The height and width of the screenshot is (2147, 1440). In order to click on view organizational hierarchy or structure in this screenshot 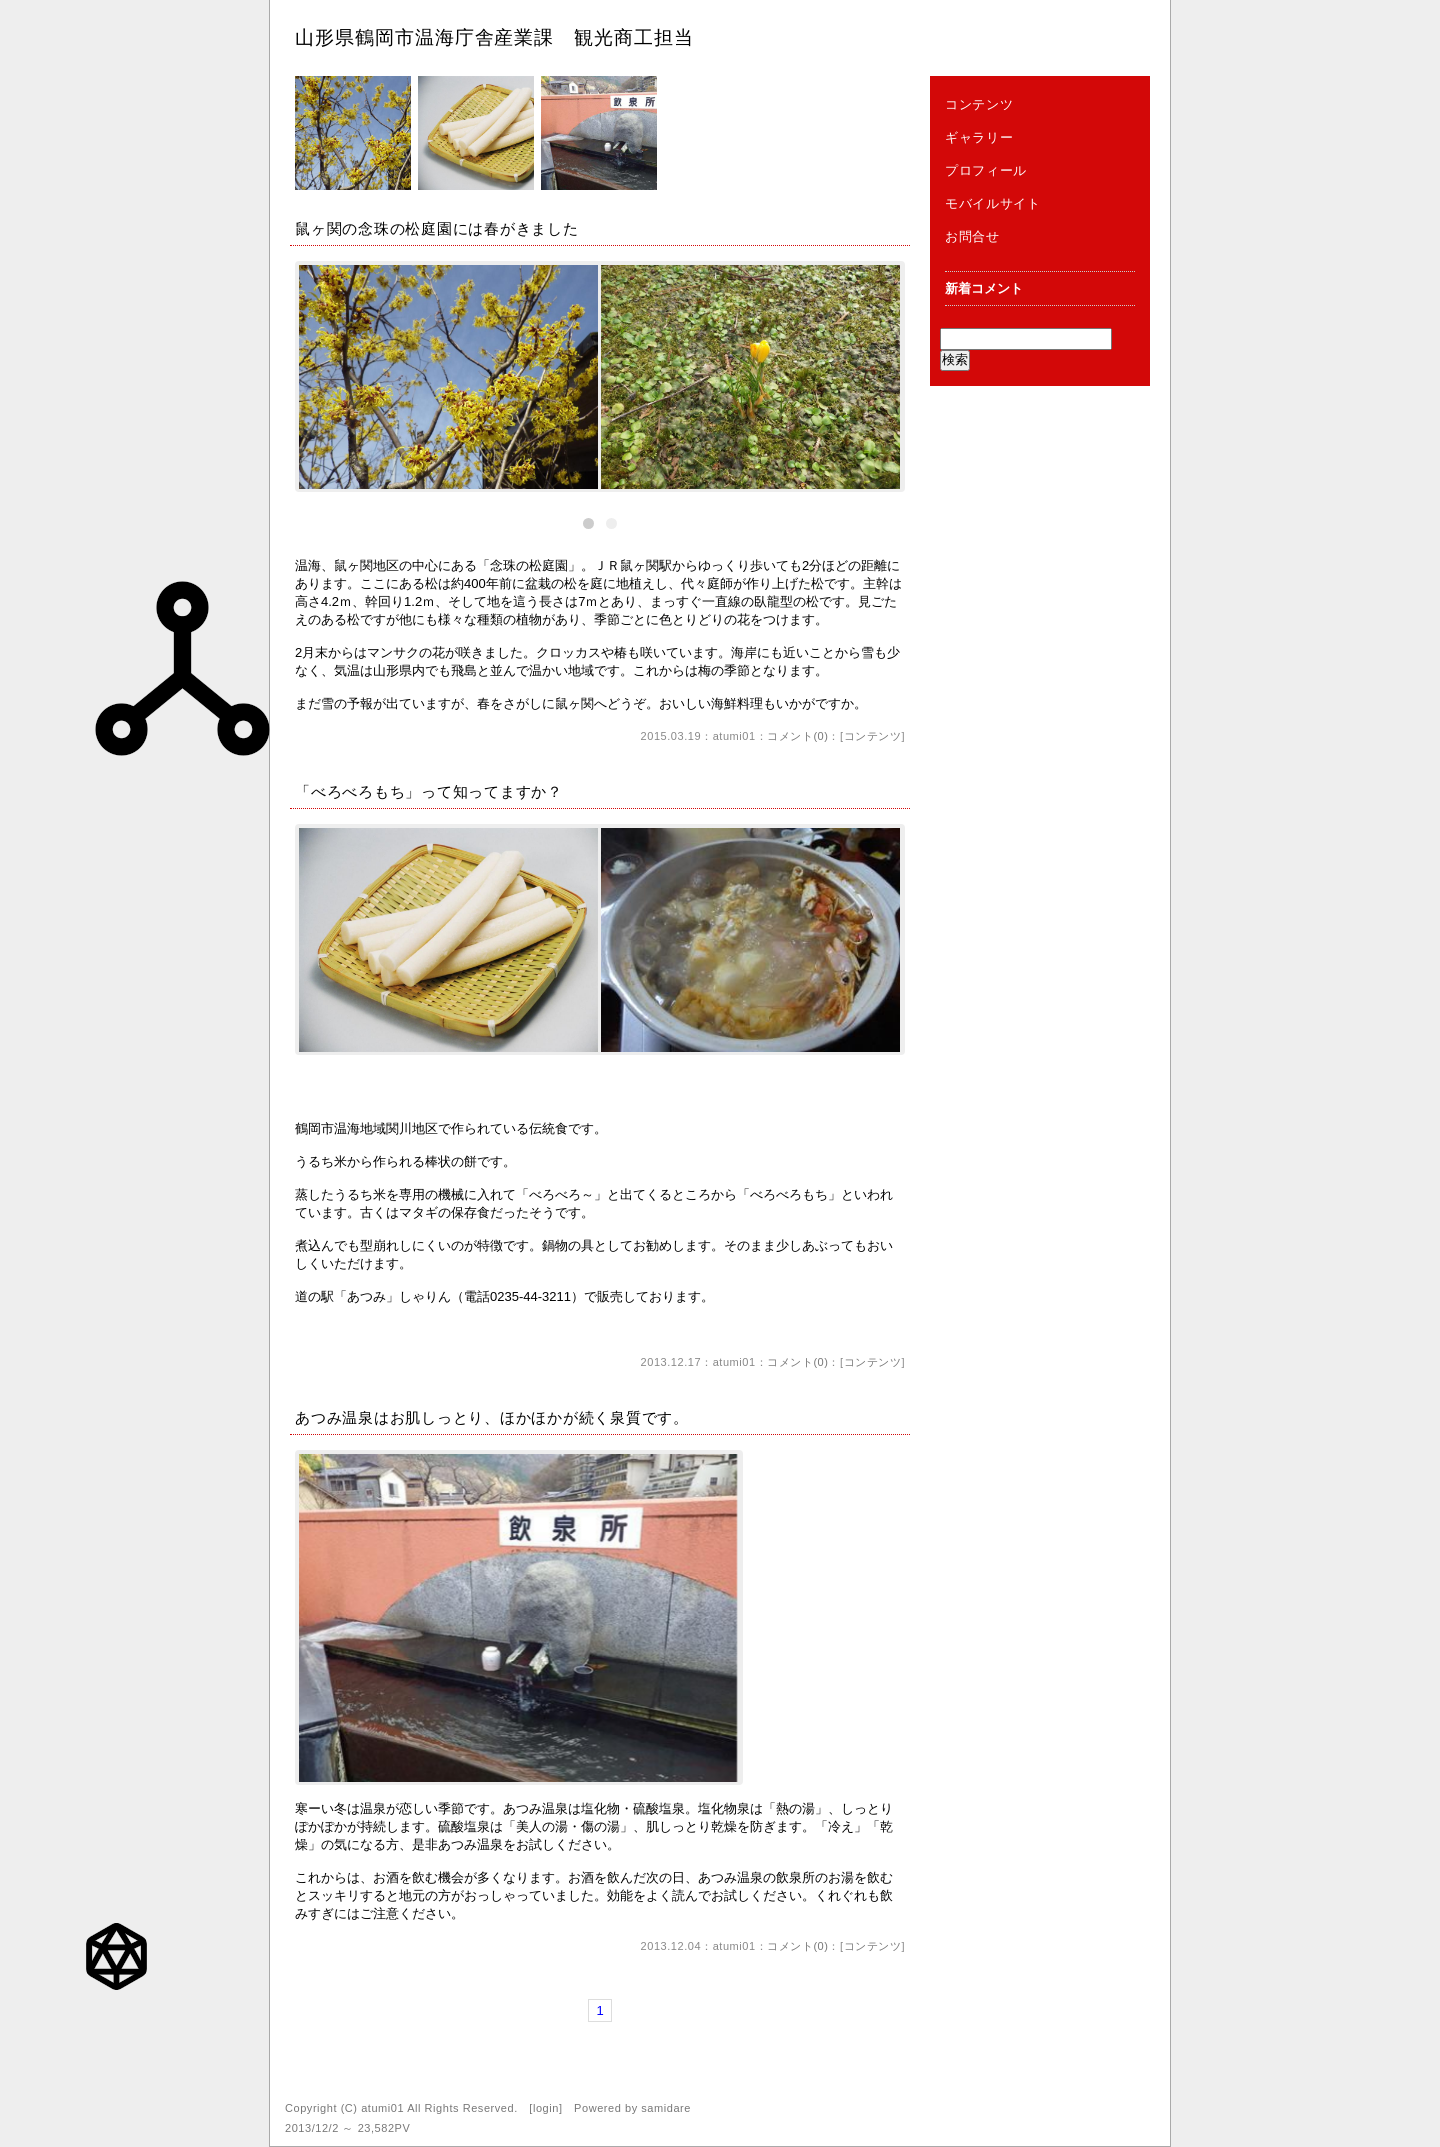, I will do `click(182, 668)`.